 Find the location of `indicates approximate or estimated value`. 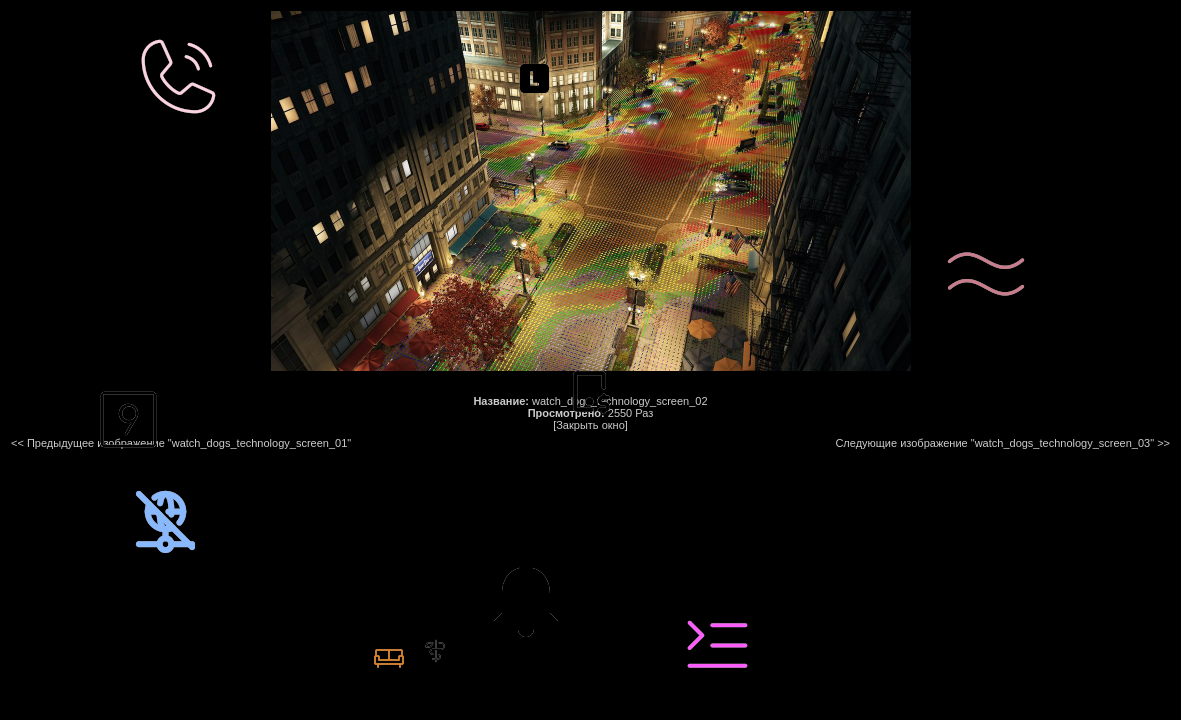

indicates approximate or estimated value is located at coordinates (986, 274).